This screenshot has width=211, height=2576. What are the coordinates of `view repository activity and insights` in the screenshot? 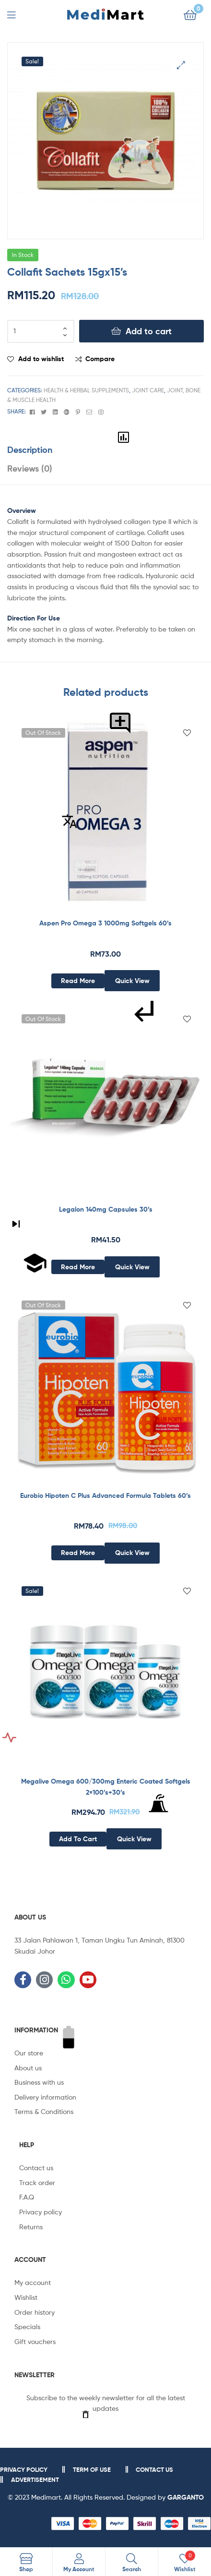 It's located at (9, 1738).